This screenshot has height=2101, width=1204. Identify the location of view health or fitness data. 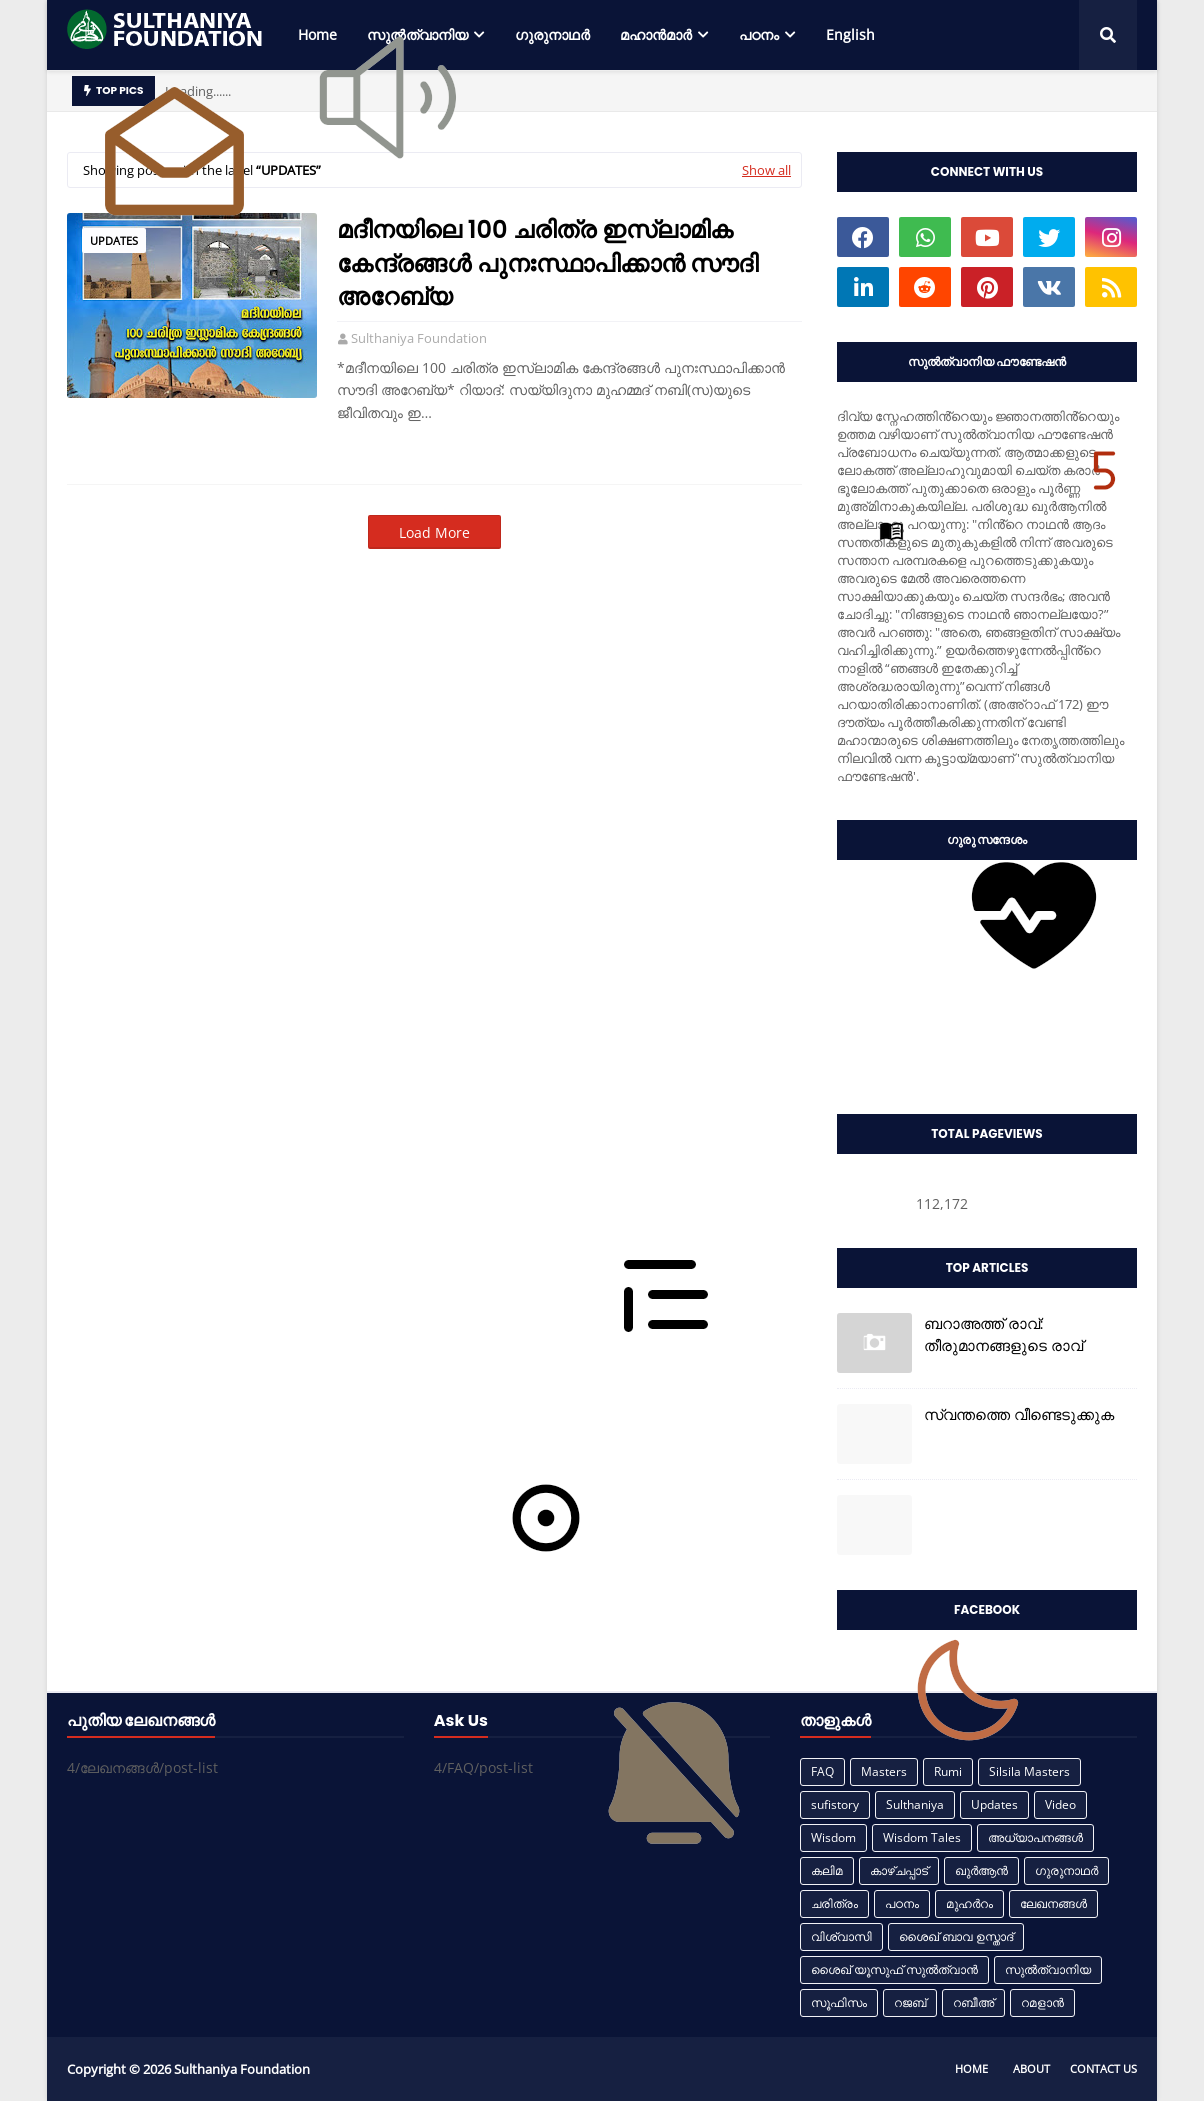
(1034, 911).